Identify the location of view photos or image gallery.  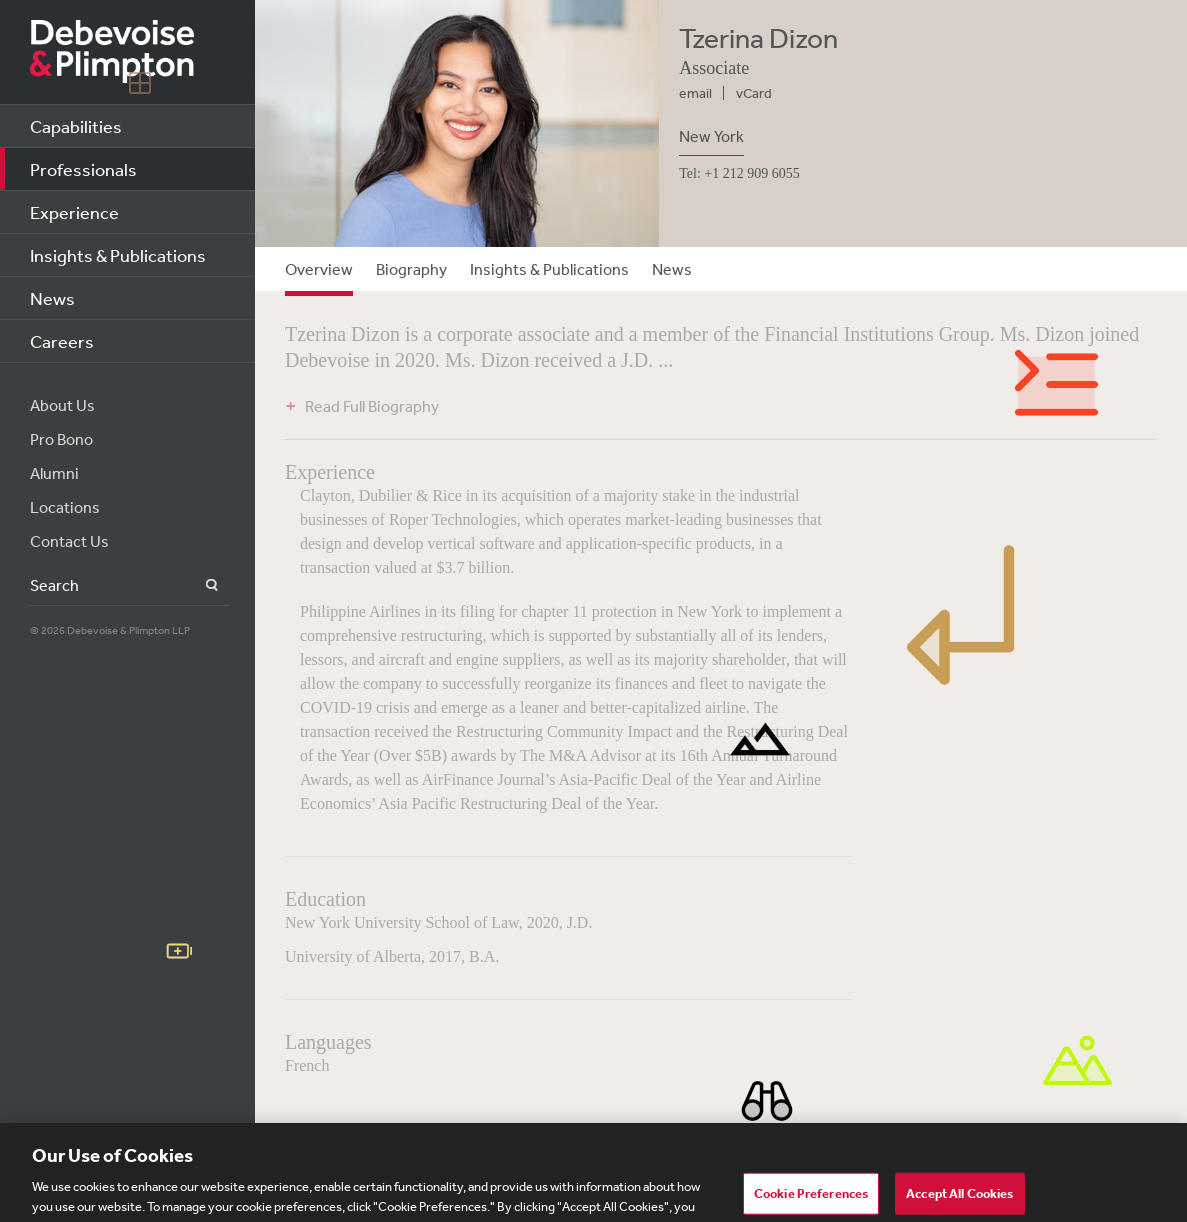
(1077, 1063).